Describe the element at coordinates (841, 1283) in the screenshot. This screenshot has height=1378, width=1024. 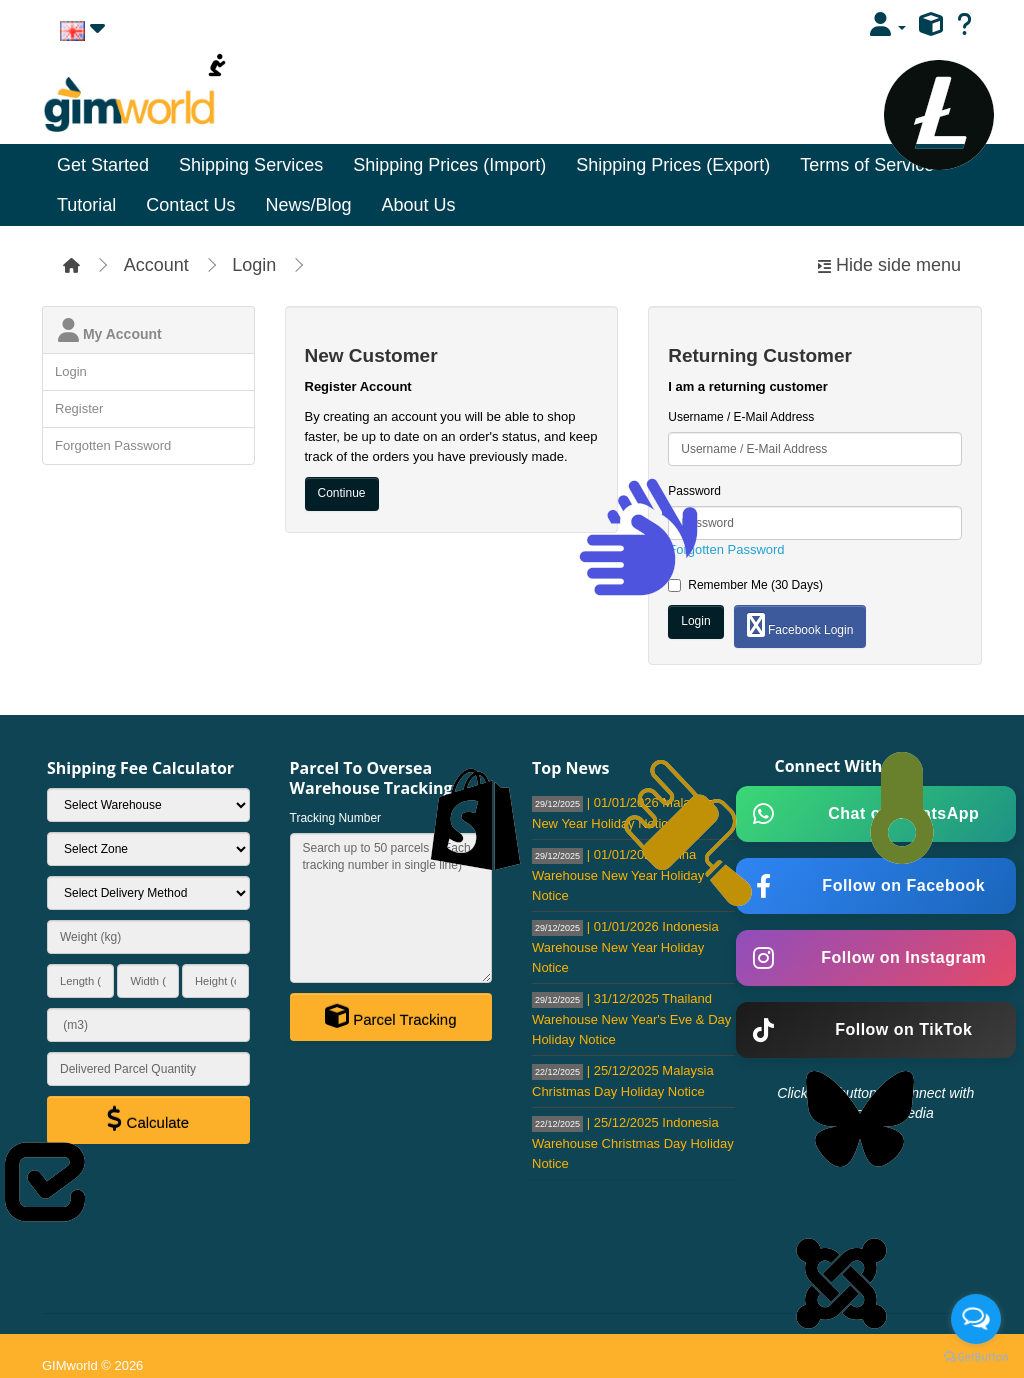
I see `joomla content management system logo` at that location.